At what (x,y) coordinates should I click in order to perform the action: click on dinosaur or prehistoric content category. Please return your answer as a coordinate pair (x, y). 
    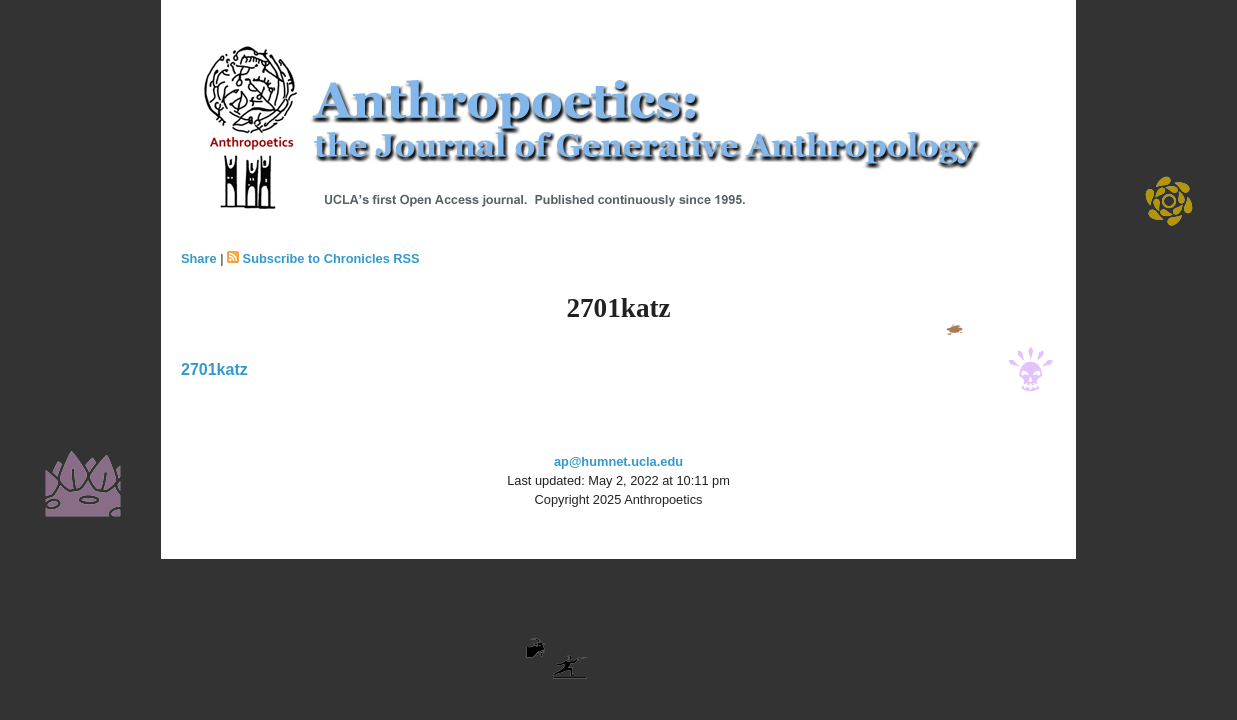
    Looking at the image, I should click on (83, 479).